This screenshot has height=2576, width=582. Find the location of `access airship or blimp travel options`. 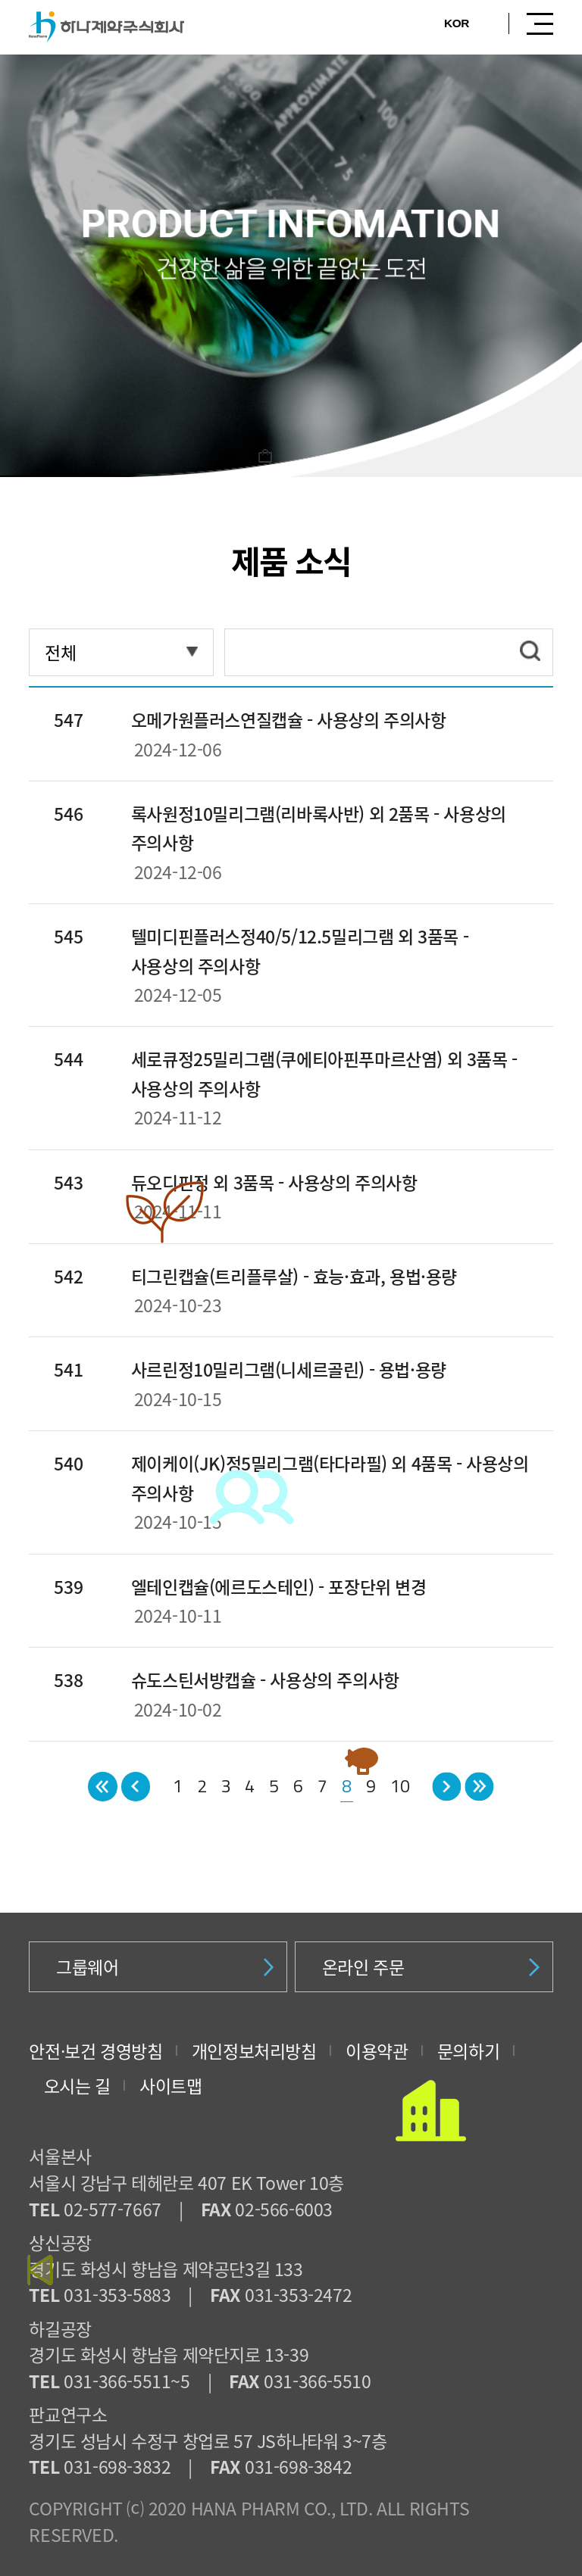

access airship or blimp travel options is located at coordinates (361, 1761).